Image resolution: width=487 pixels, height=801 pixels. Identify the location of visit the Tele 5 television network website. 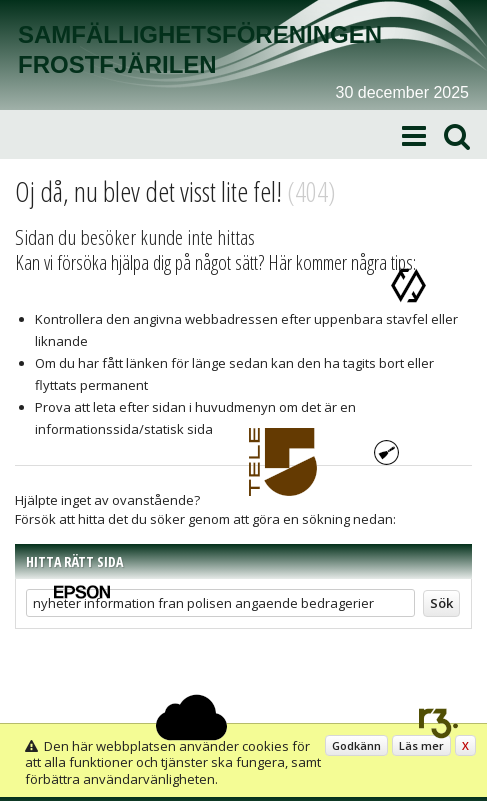
(283, 462).